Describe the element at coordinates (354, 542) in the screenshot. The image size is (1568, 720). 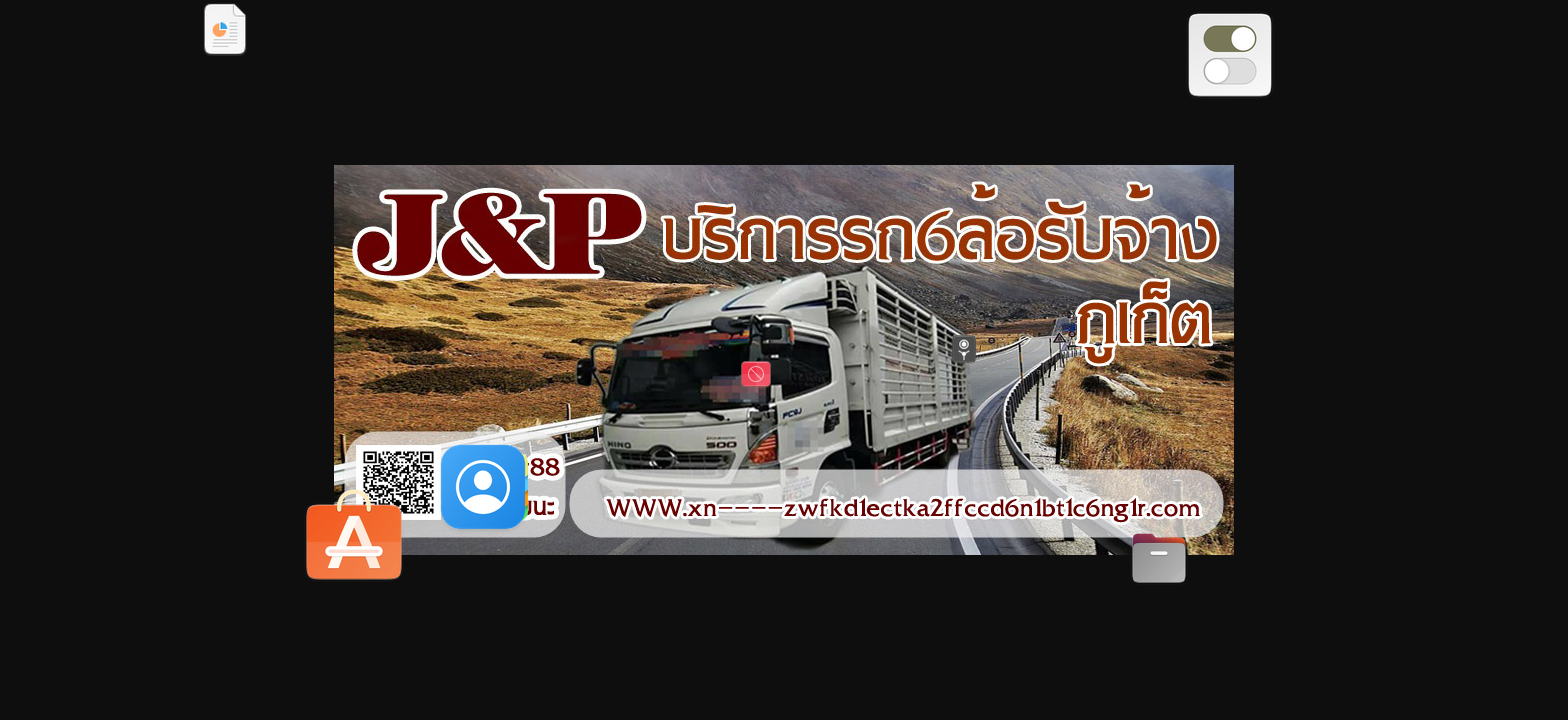
I see `open the software center to browse and install apps` at that location.